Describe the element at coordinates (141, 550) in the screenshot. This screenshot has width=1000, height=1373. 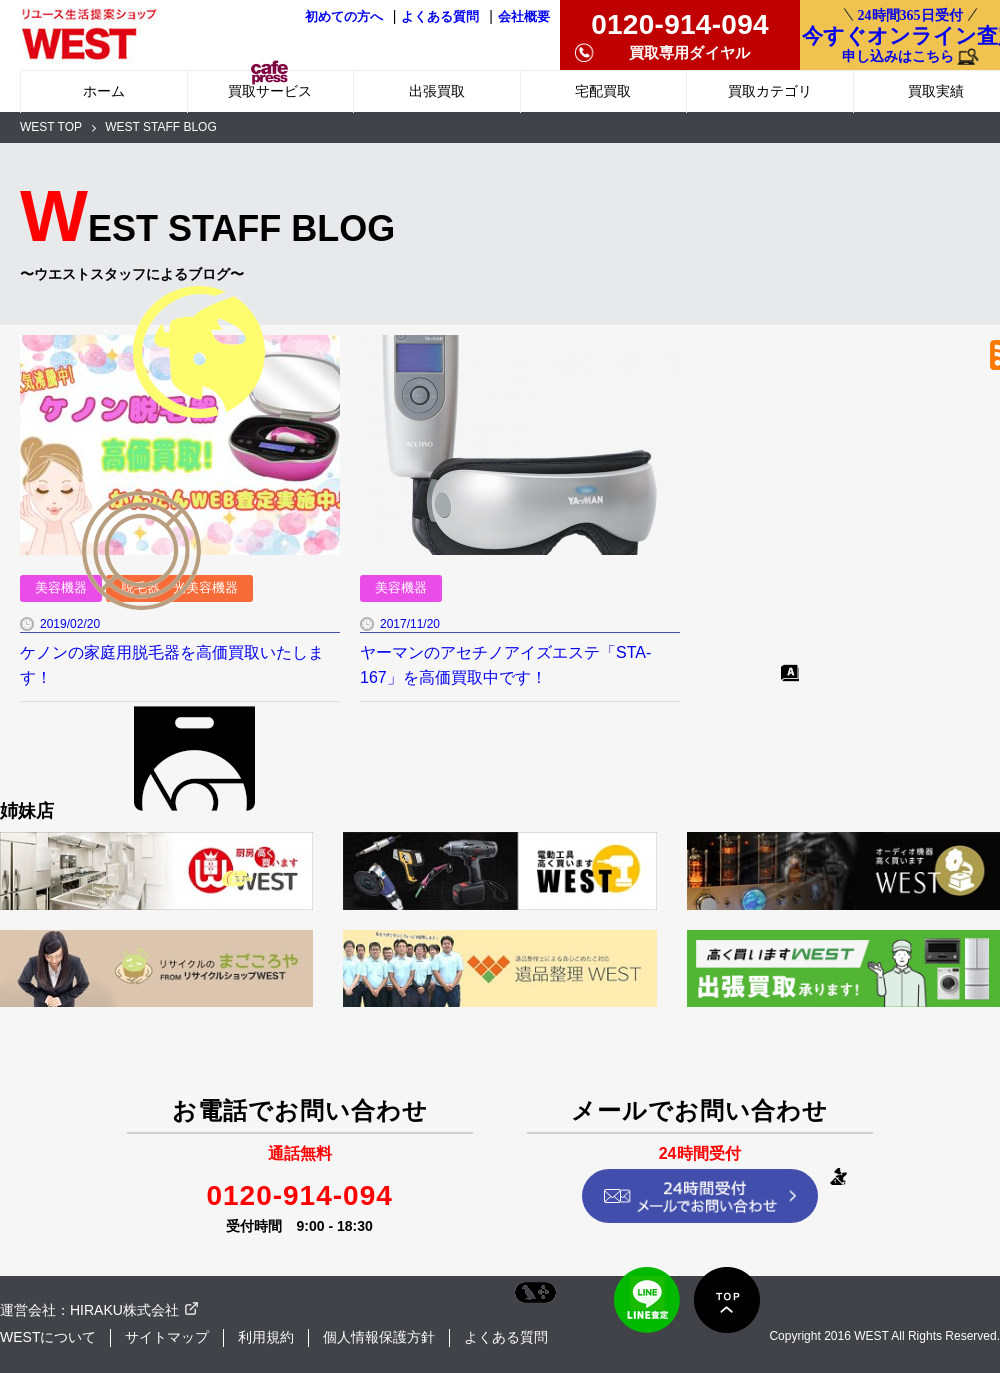
I see `circle company logo` at that location.